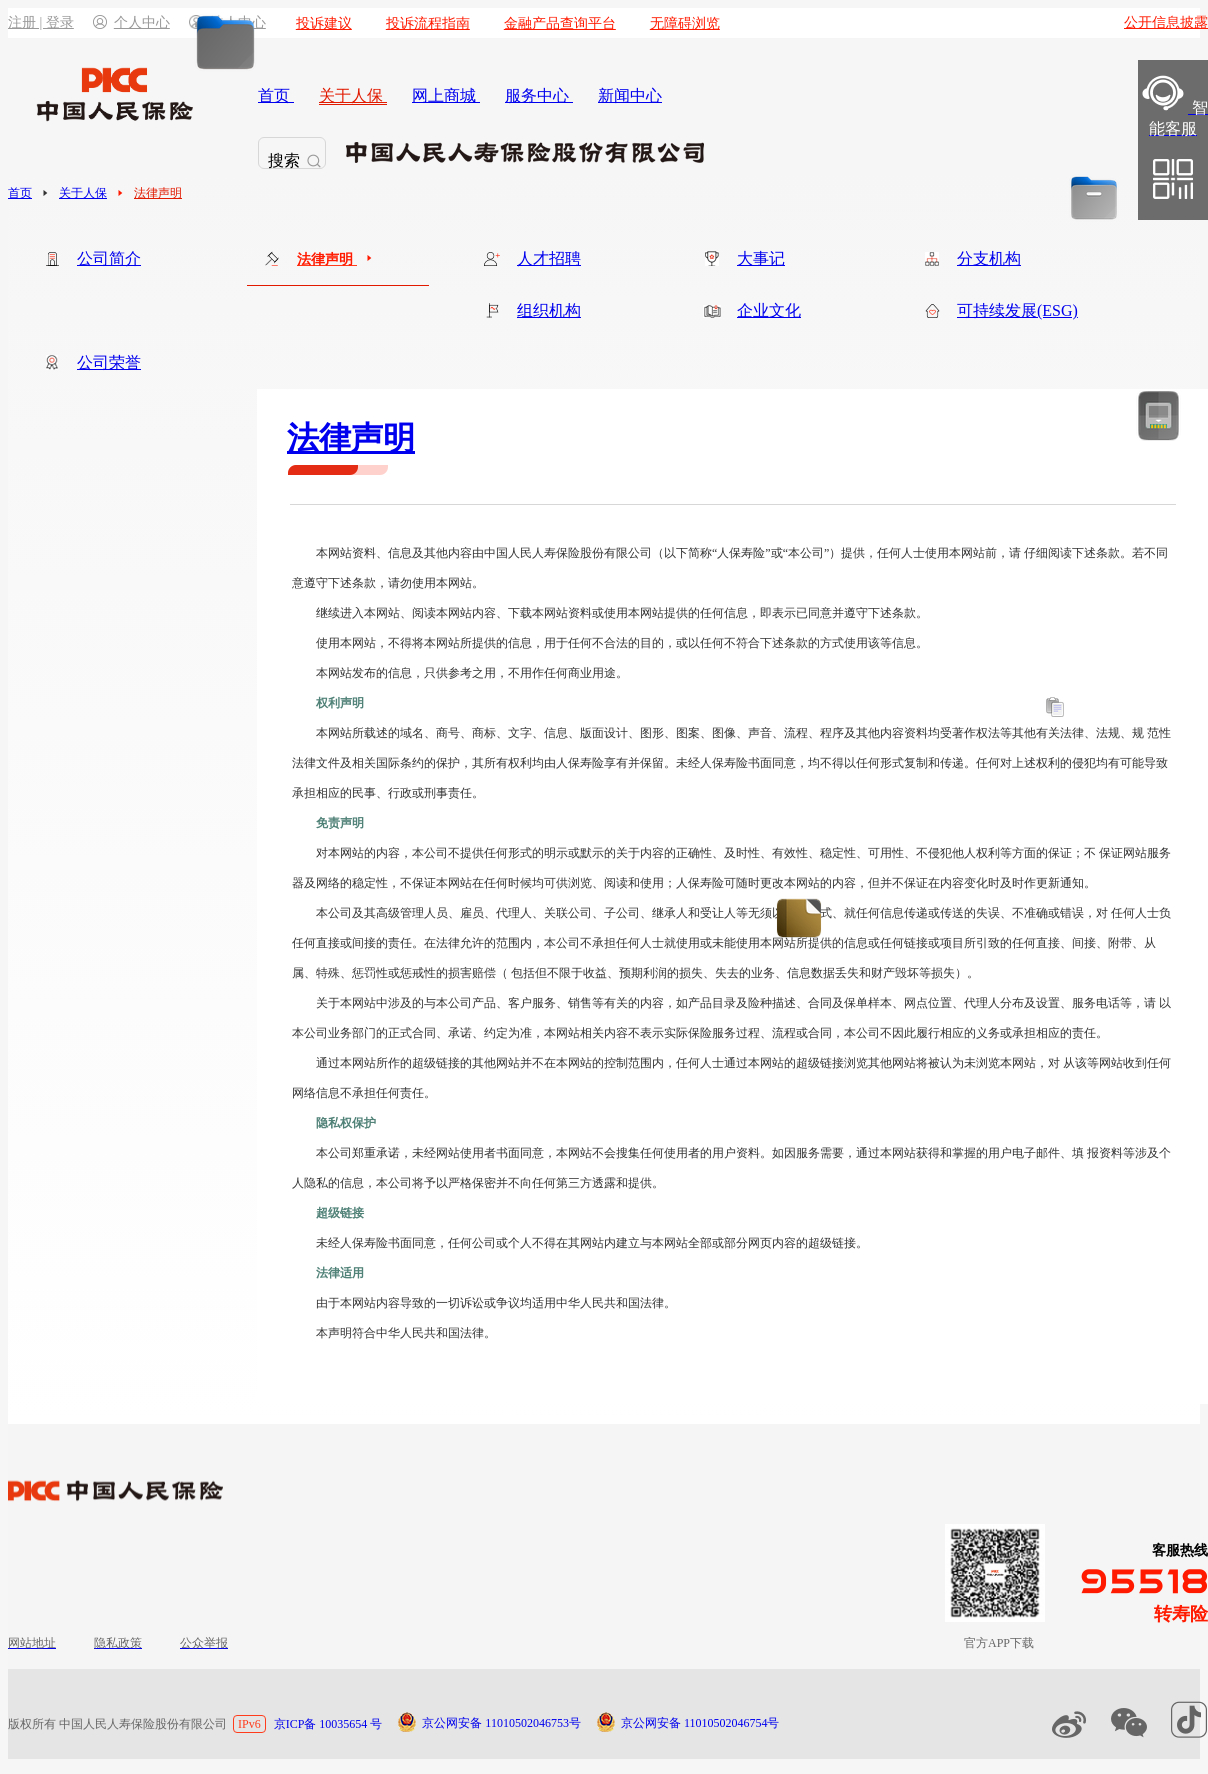 The height and width of the screenshot is (1774, 1208). What do you see at coordinates (225, 42) in the screenshot?
I see `open folder to view contents` at bounding box center [225, 42].